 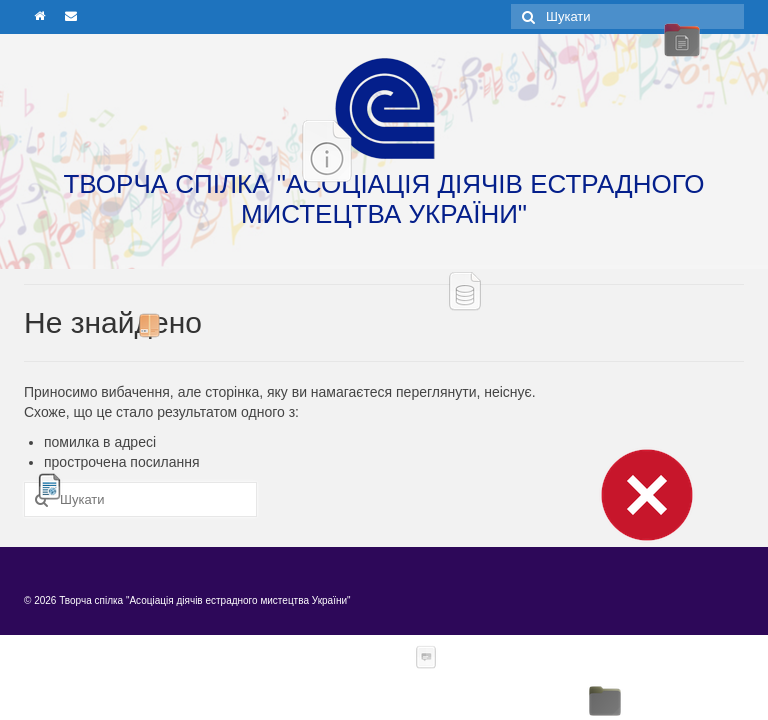 What do you see at coordinates (605, 701) in the screenshot?
I see `open a folder to view its contents` at bounding box center [605, 701].